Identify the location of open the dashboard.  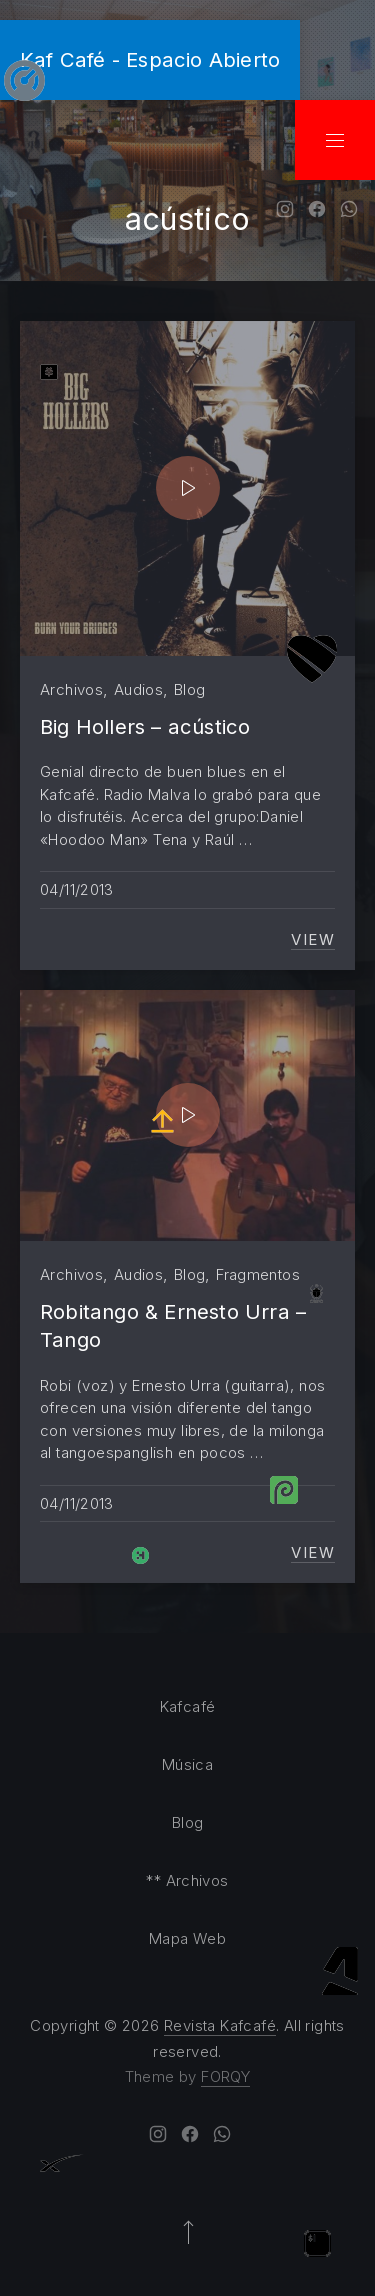
(24, 80).